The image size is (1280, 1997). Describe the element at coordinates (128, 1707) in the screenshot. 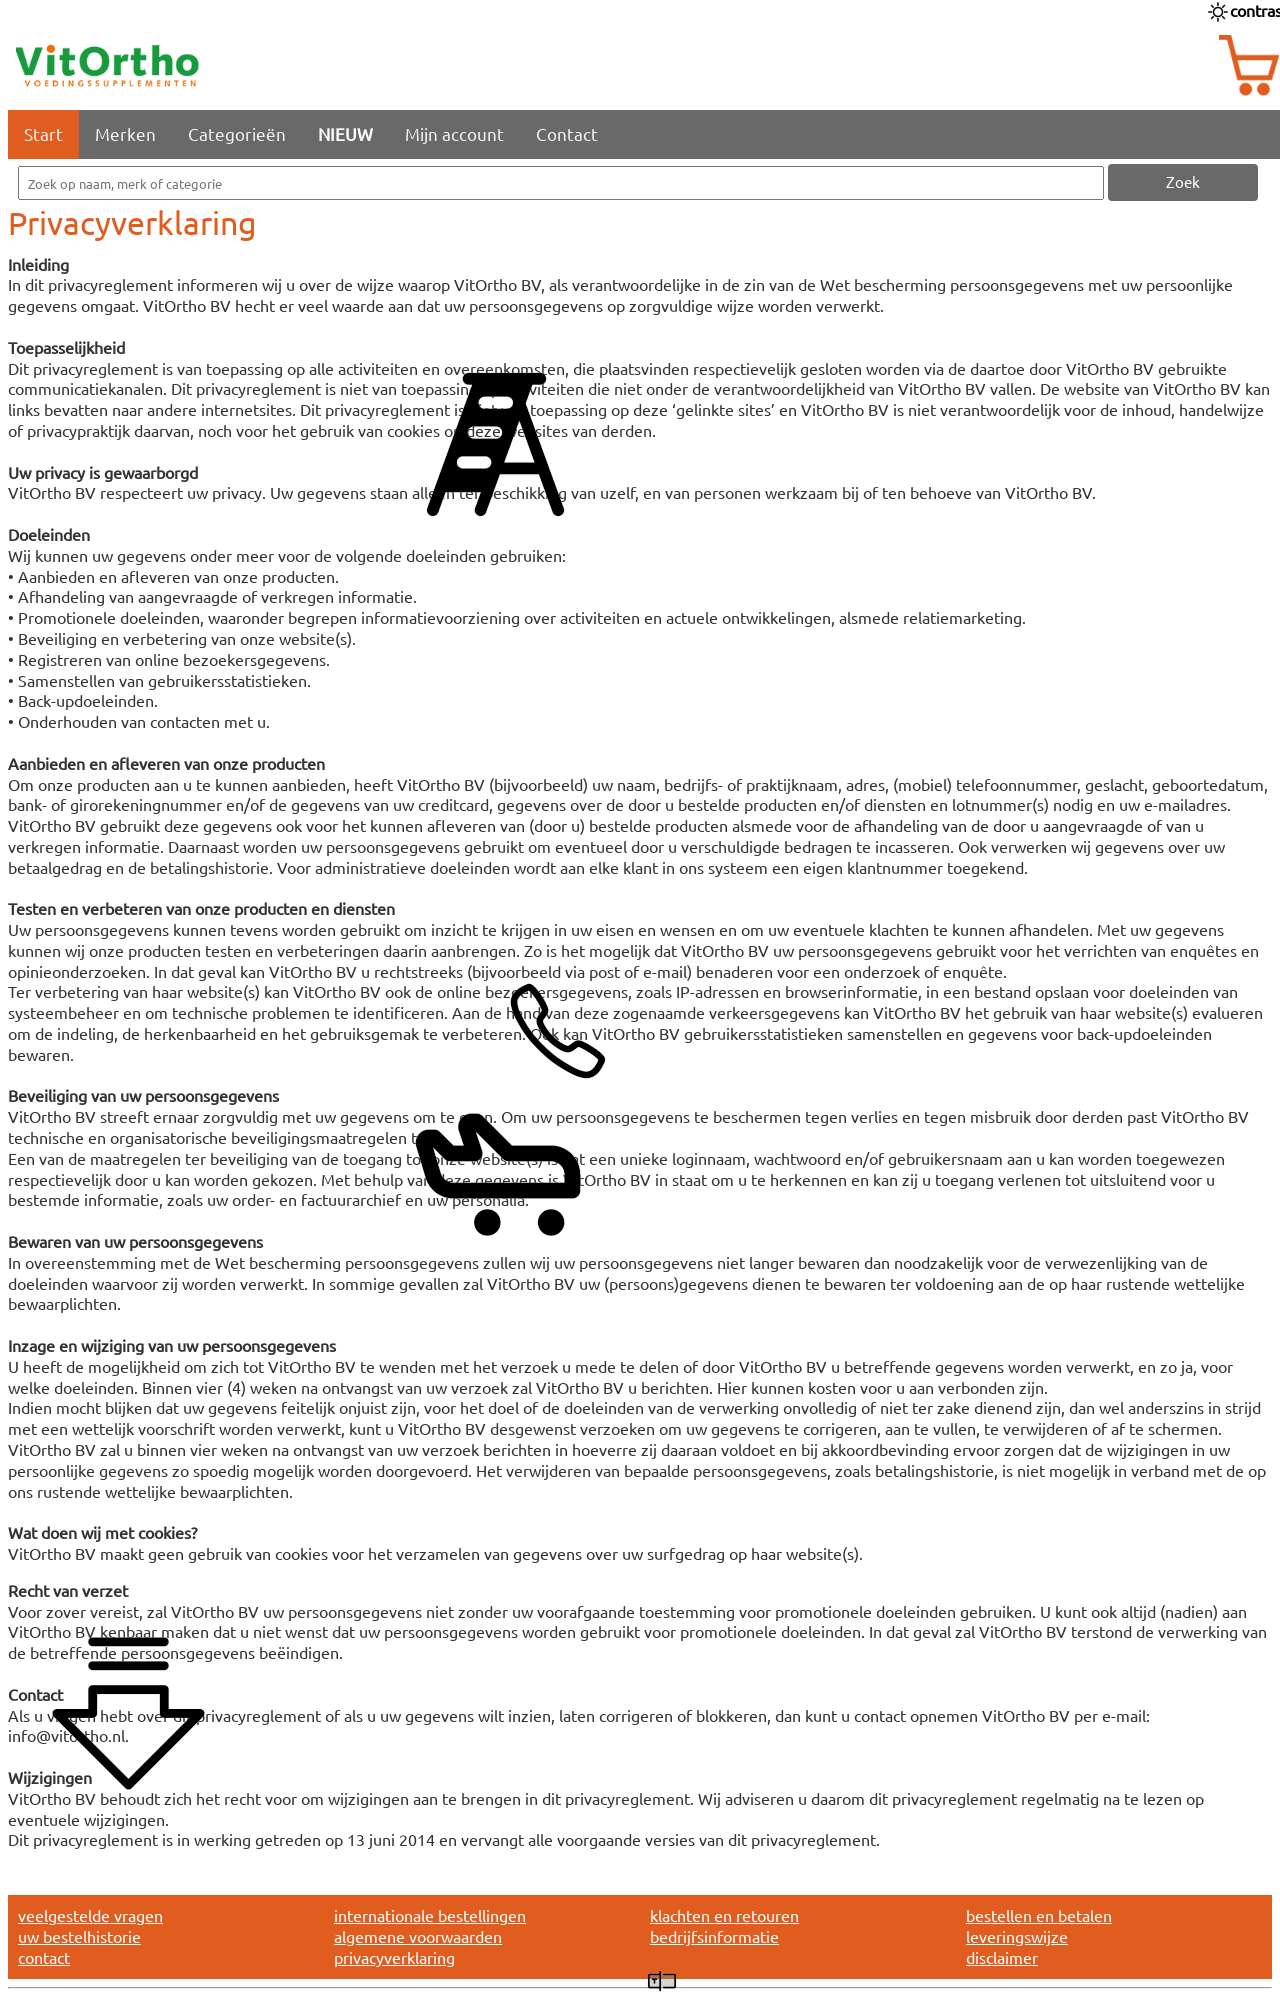

I see `download file or content` at that location.